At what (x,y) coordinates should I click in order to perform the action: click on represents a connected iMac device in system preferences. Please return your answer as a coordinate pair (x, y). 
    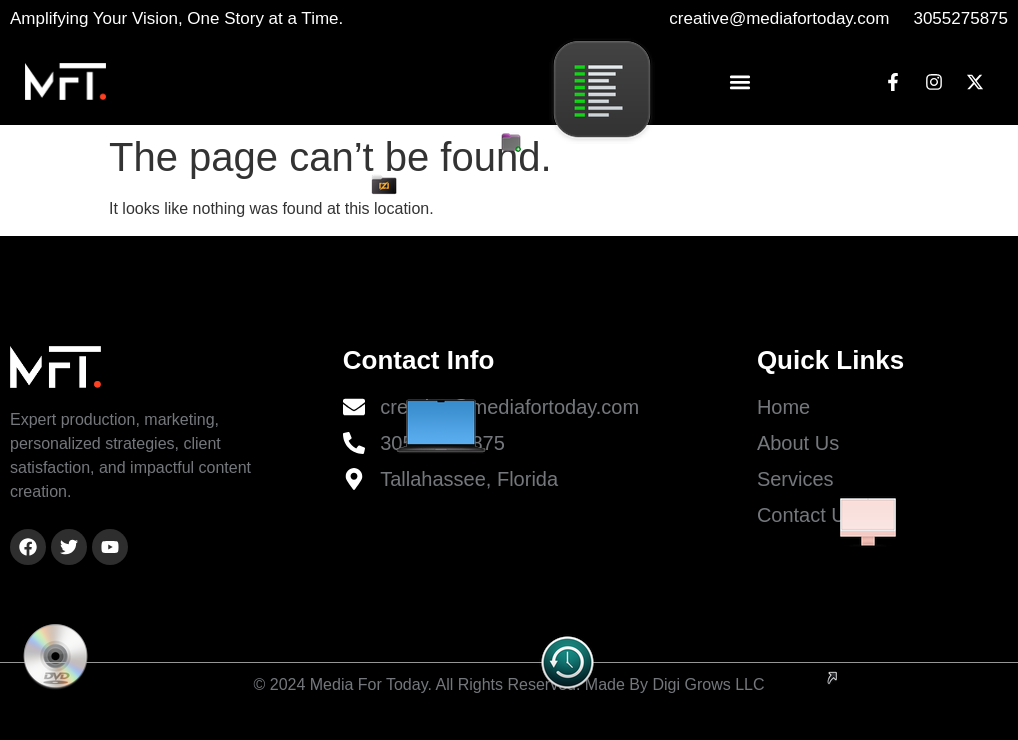
    Looking at the image, I should click on (868, 521).